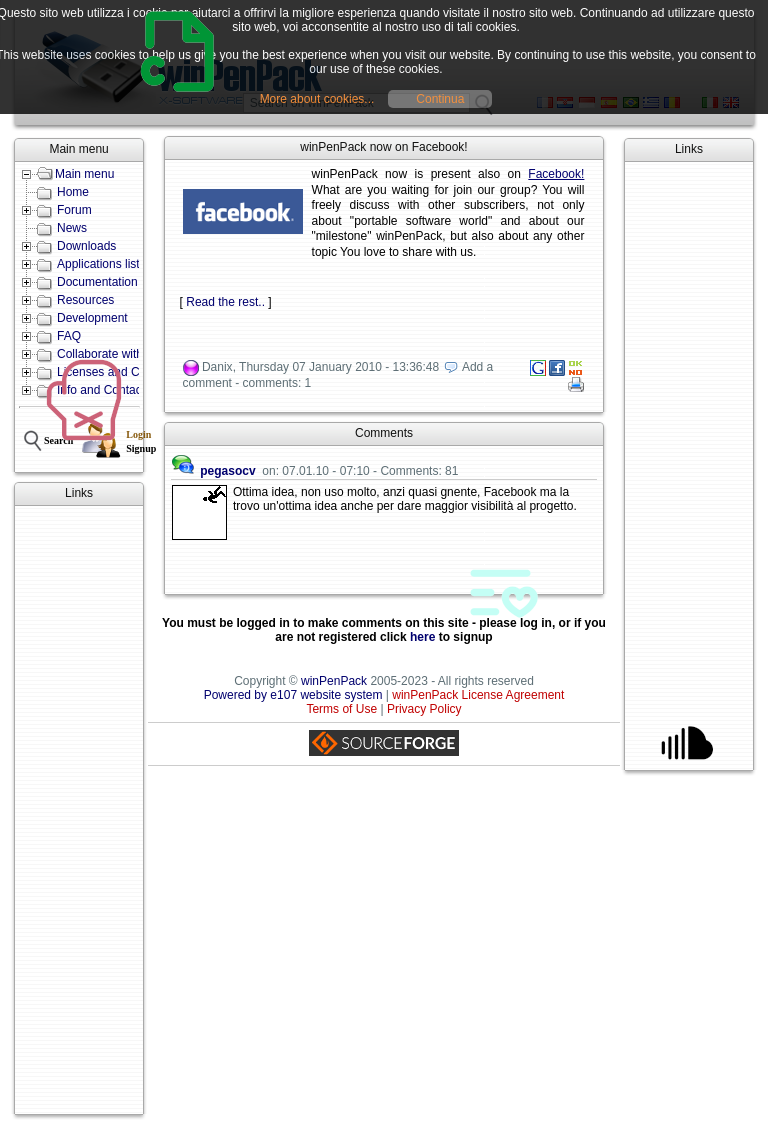 This screenshot has width=768, height=1122. Describe the element at coordinates (686, 744) in the screenshot. I see `open soundcloud app` at that location.